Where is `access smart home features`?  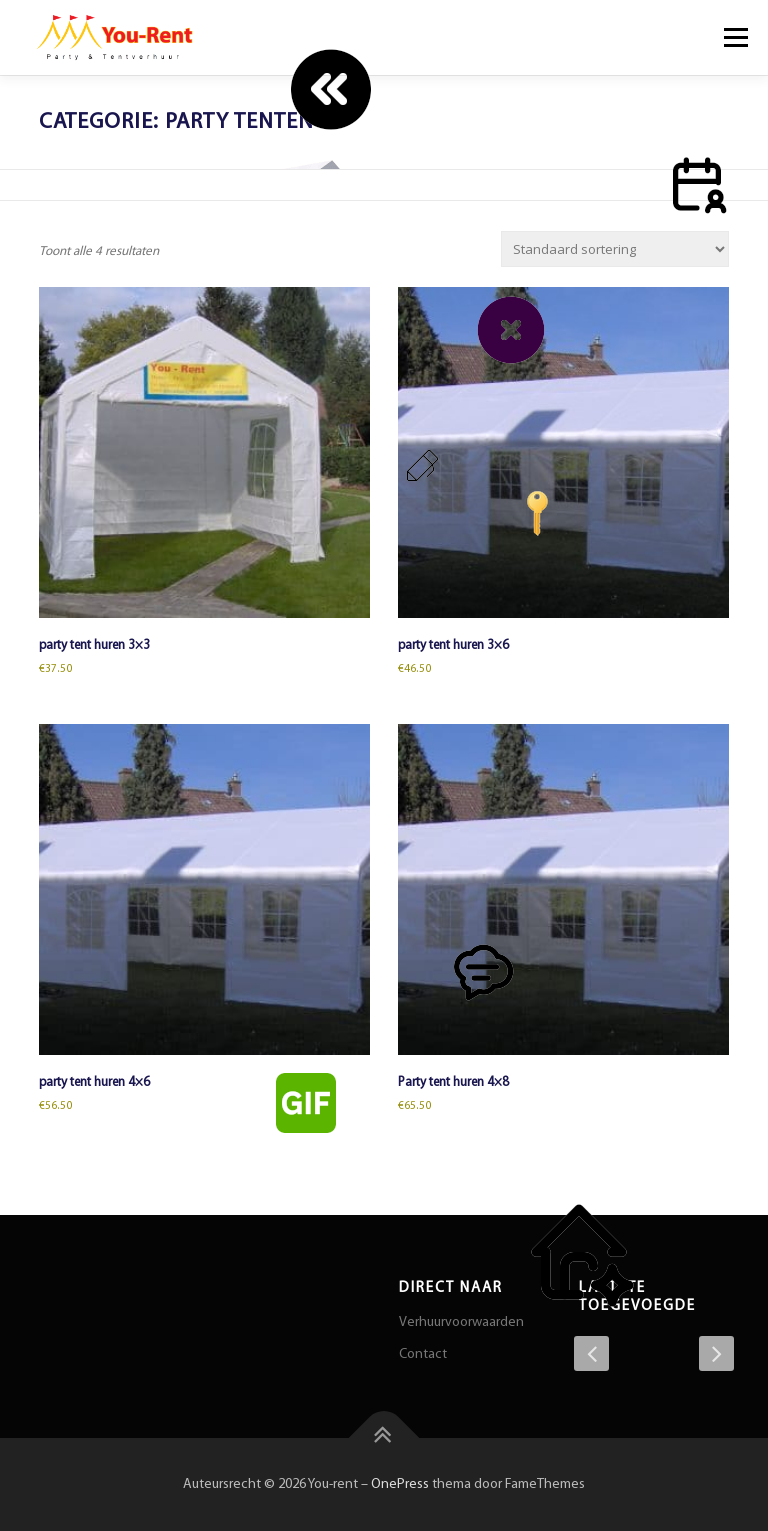 access smart home features is located at coordinates (579, 1252).